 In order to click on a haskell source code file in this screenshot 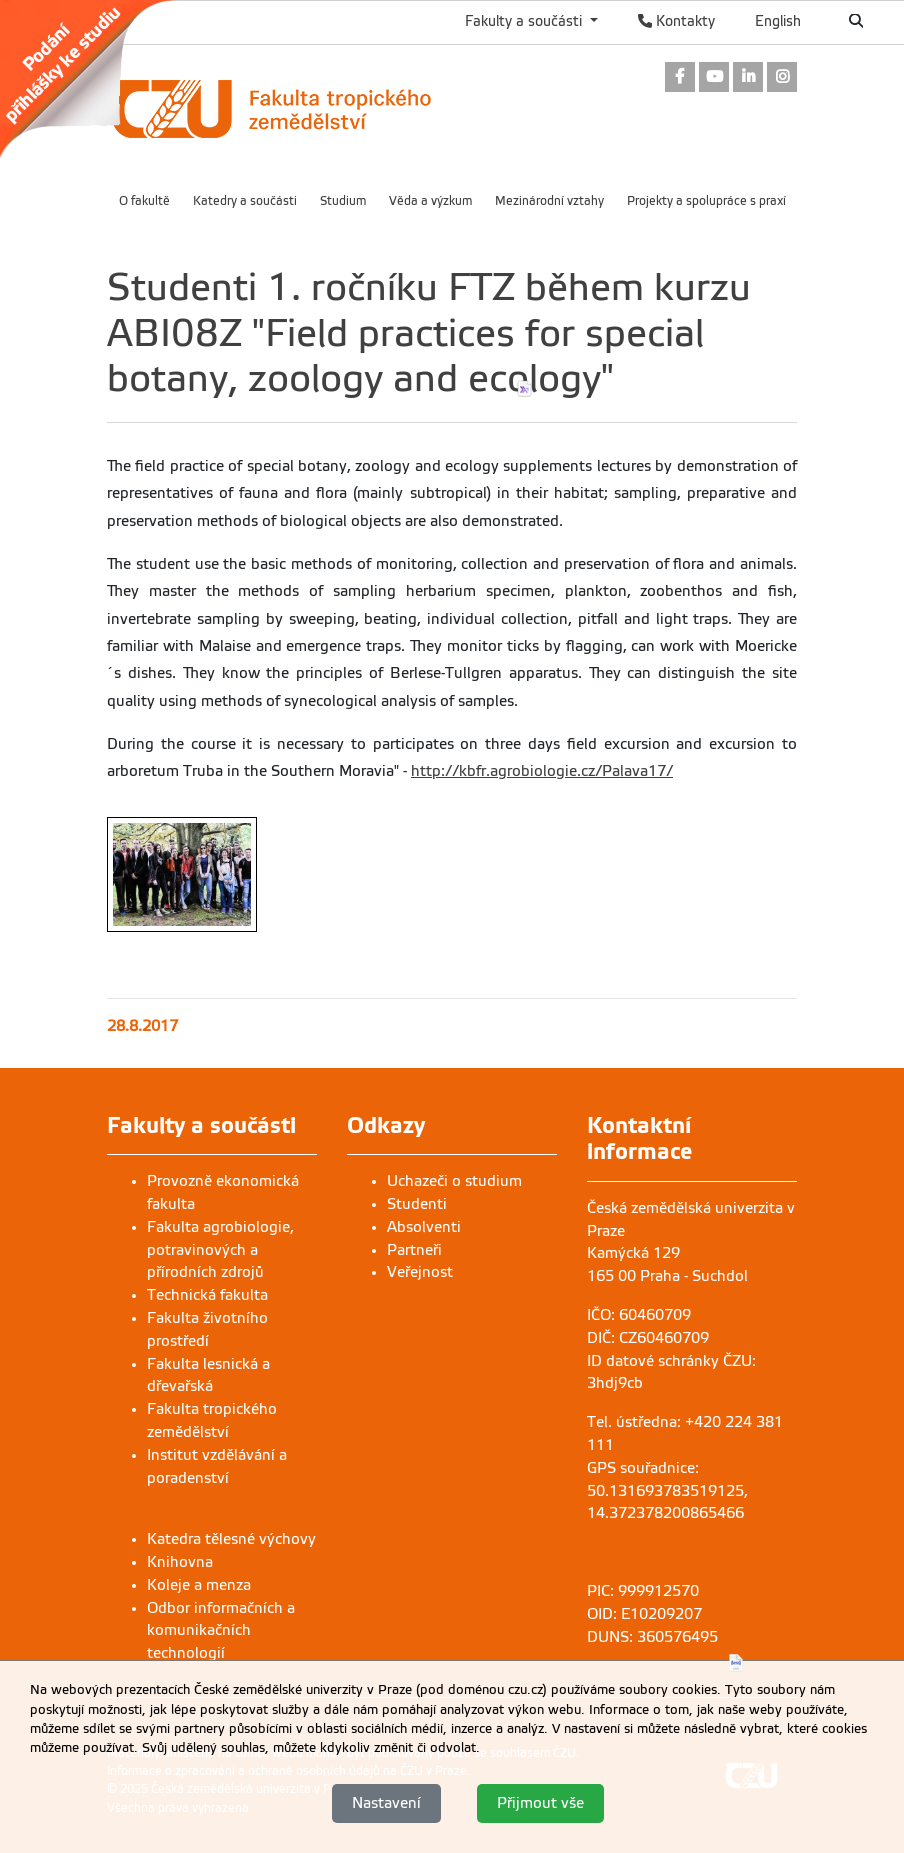, I will do `click(524, 388)`.